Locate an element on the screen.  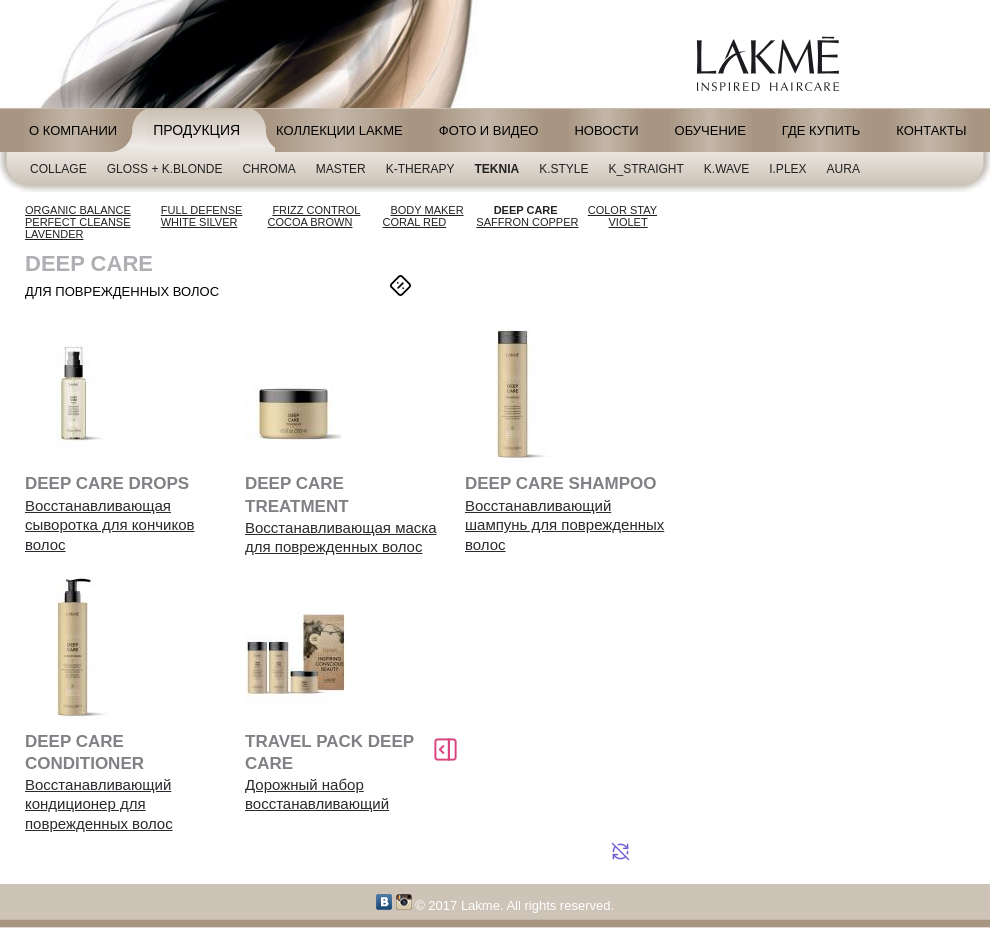
view discount or promotional offer is located at coordinates (400, 285).